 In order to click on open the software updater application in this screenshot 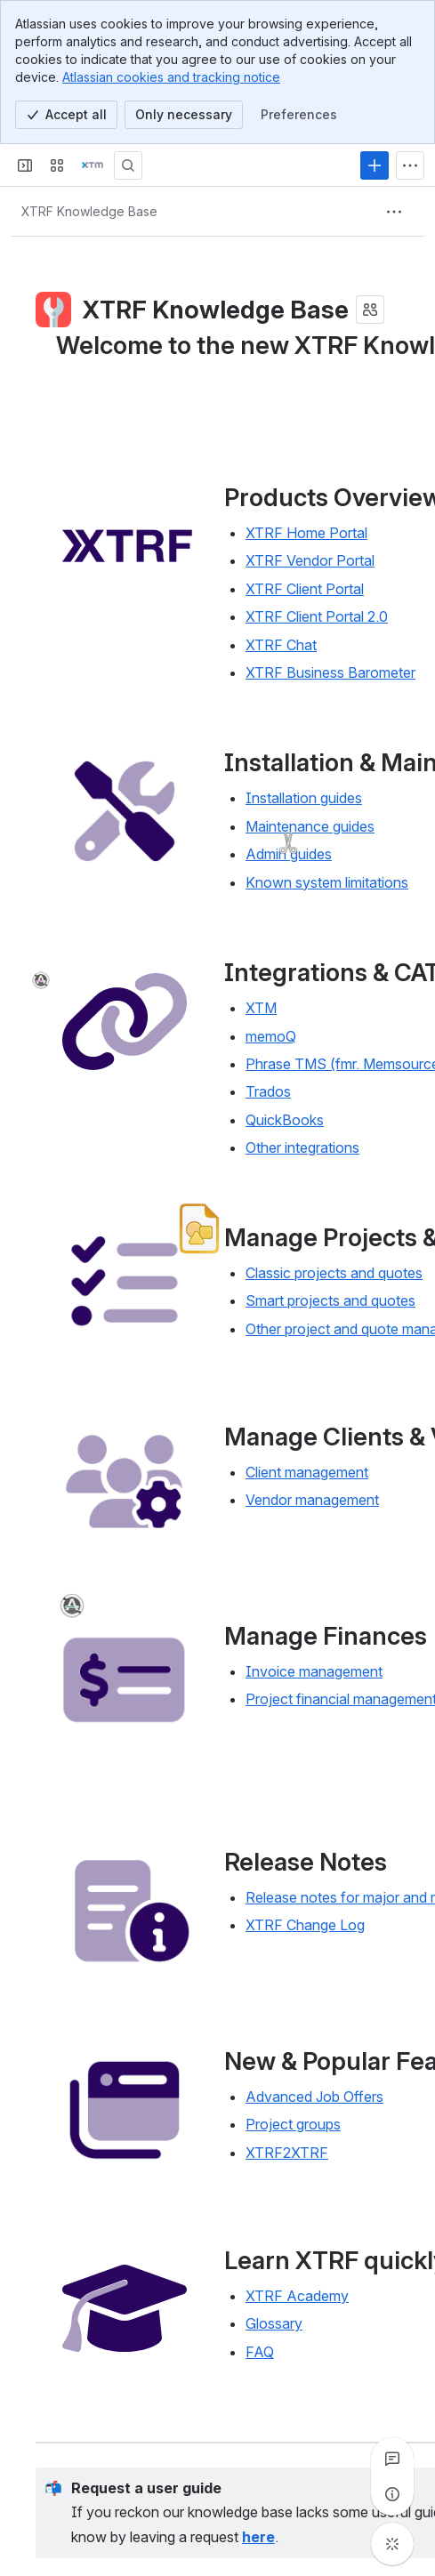, I will do `click(72, 1606)`.